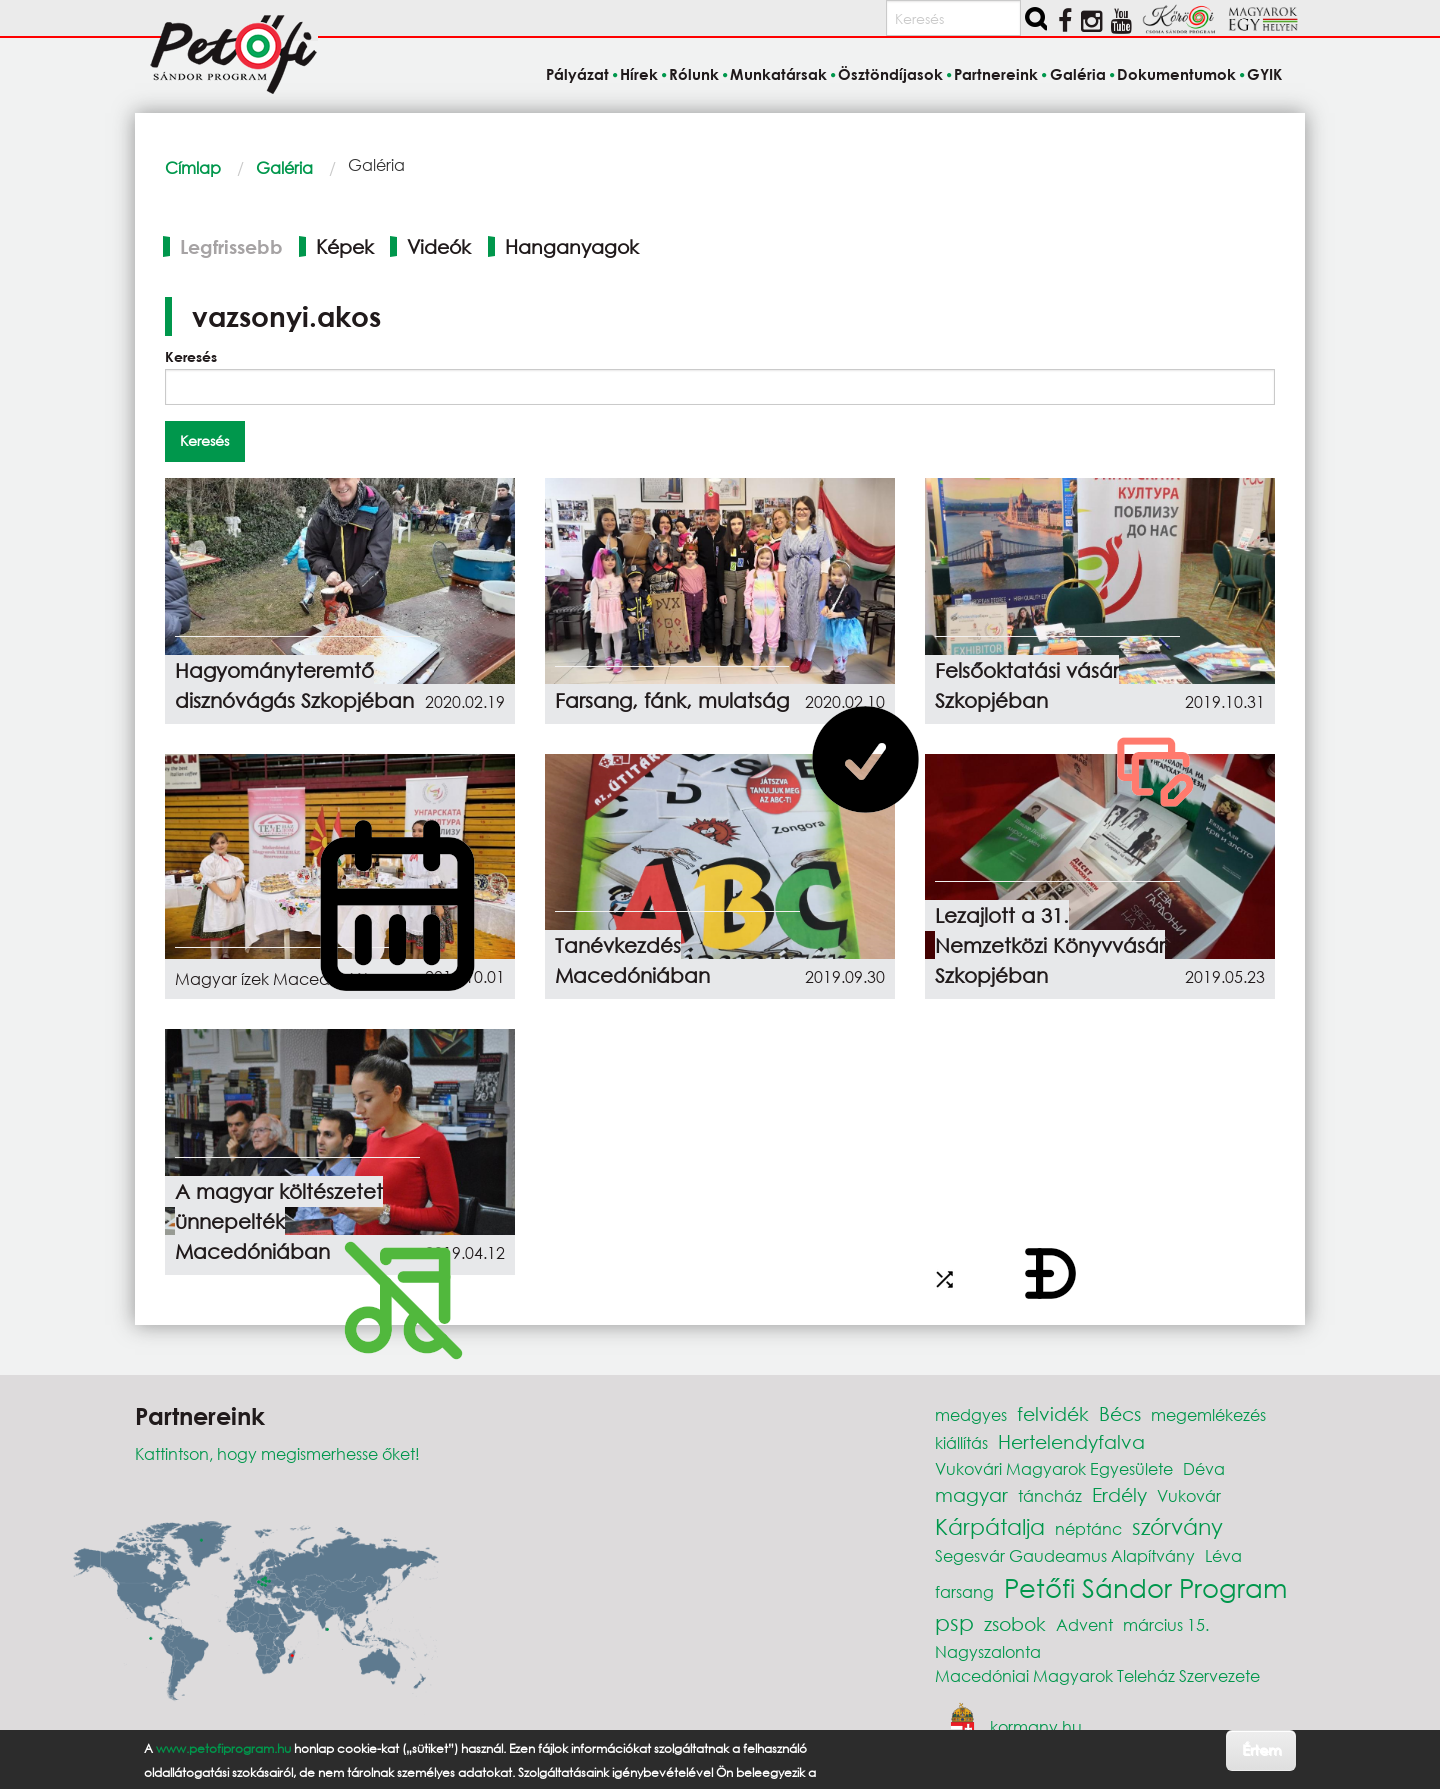 This screenshot has width=1440, height=1789. Describe the element at coordinates (944, 1279) in the screenshot. I see `shuffle playlist or queue` at that location.